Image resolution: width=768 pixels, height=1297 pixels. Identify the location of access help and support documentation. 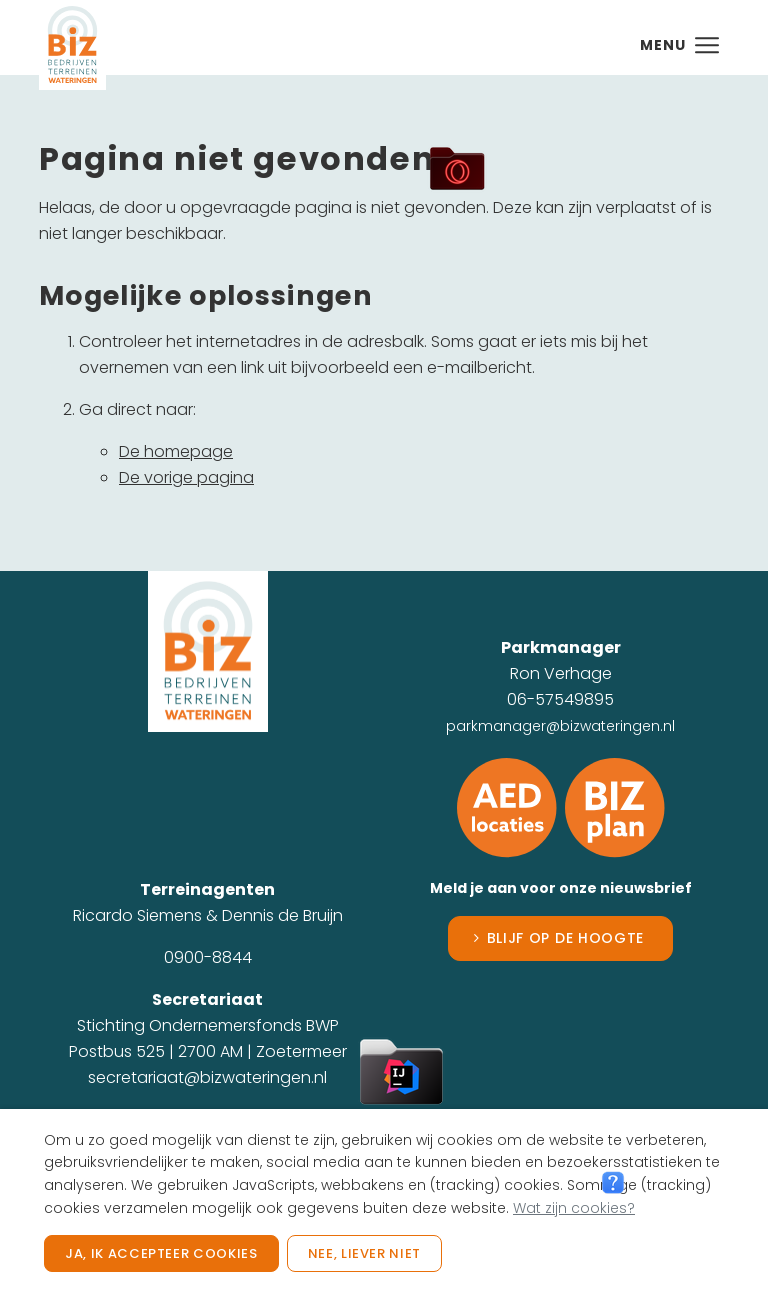
(613, 1183).